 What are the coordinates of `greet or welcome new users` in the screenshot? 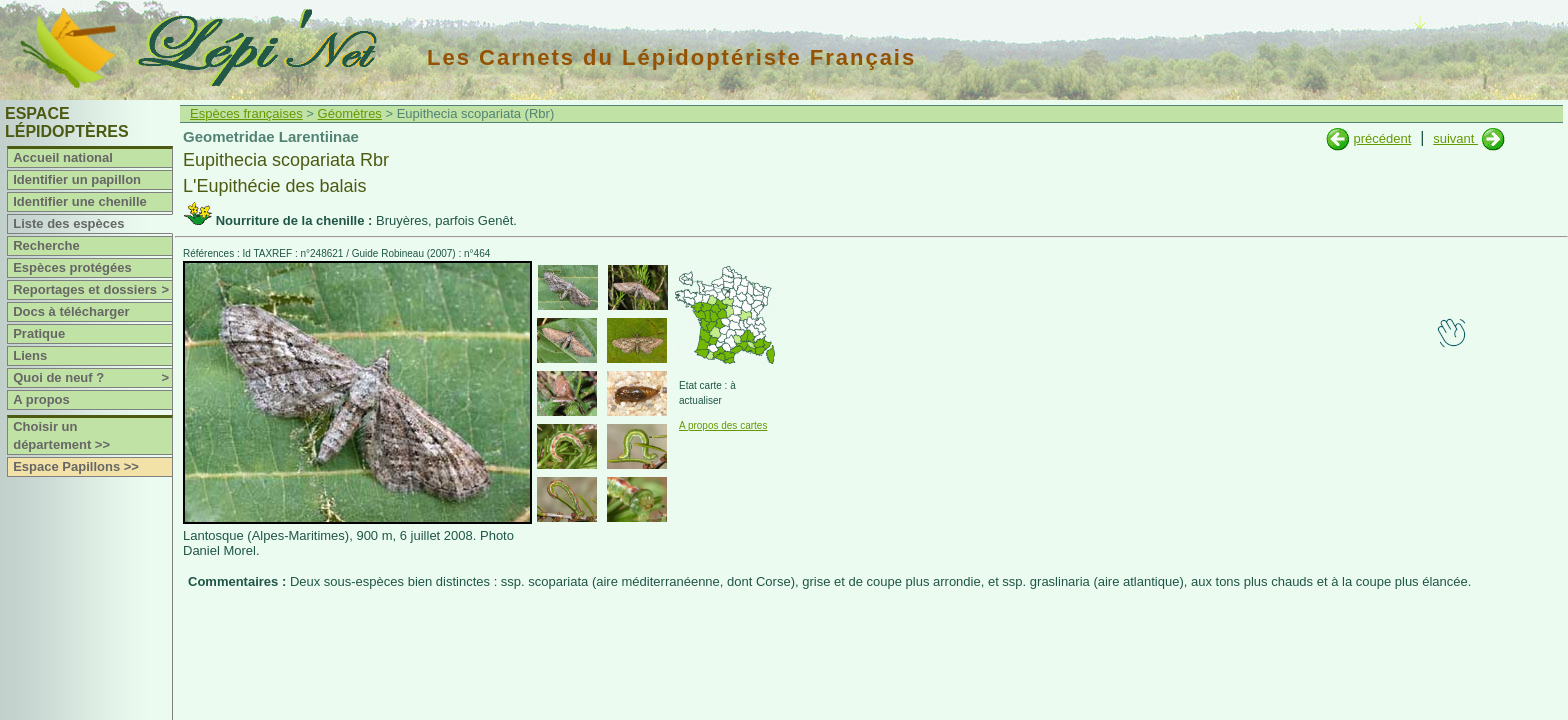 It's located at (1451, 332).